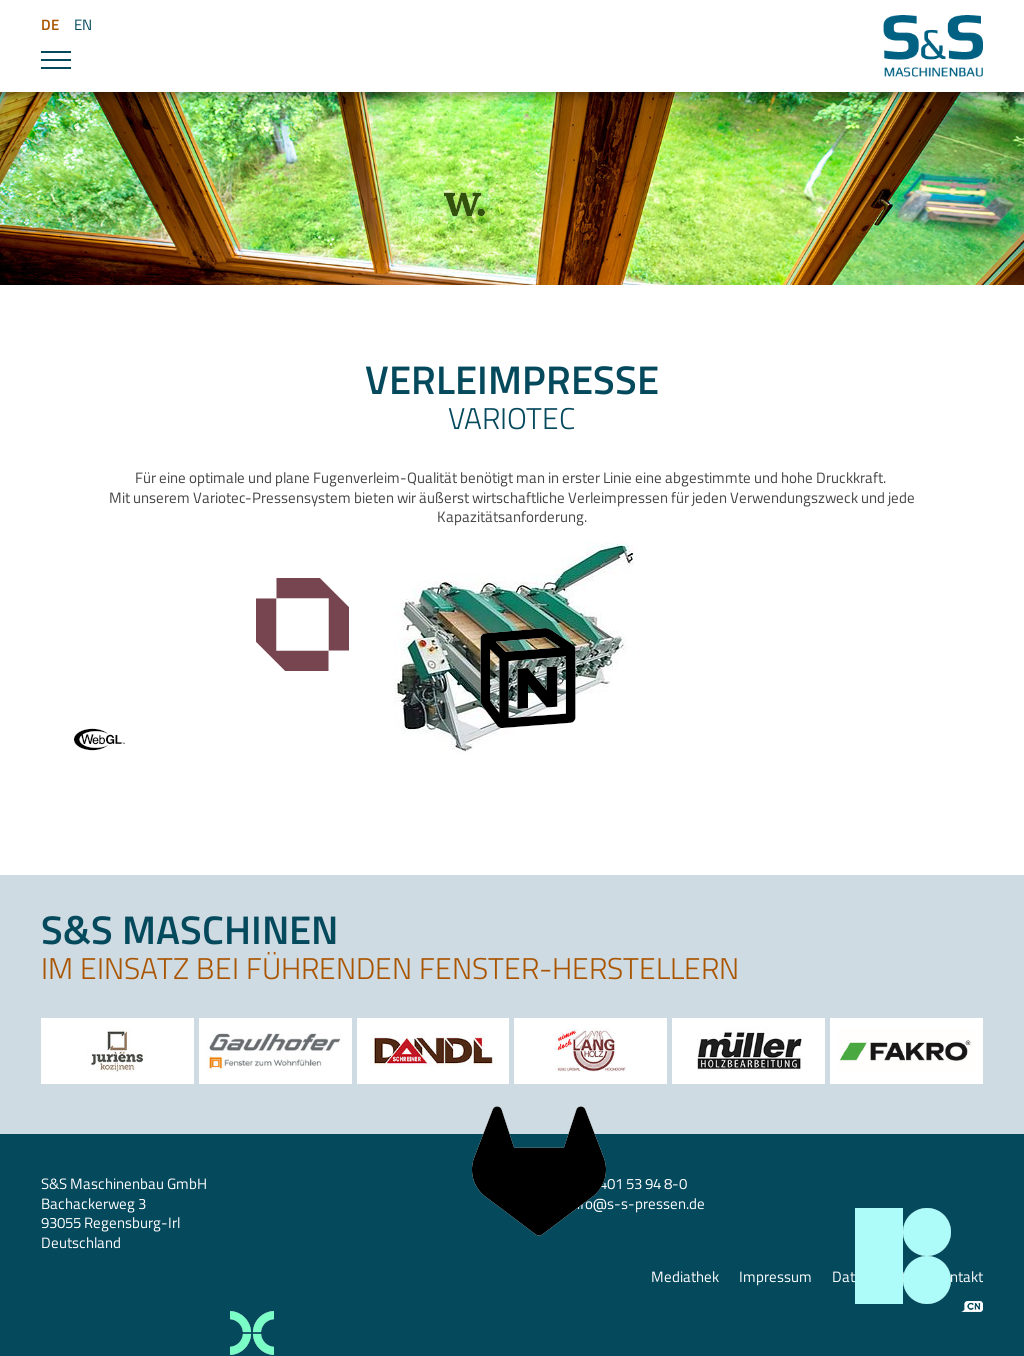  Describe the element at coordinates (528, 678) in the screenshot. I see `open Notion app` at that location.